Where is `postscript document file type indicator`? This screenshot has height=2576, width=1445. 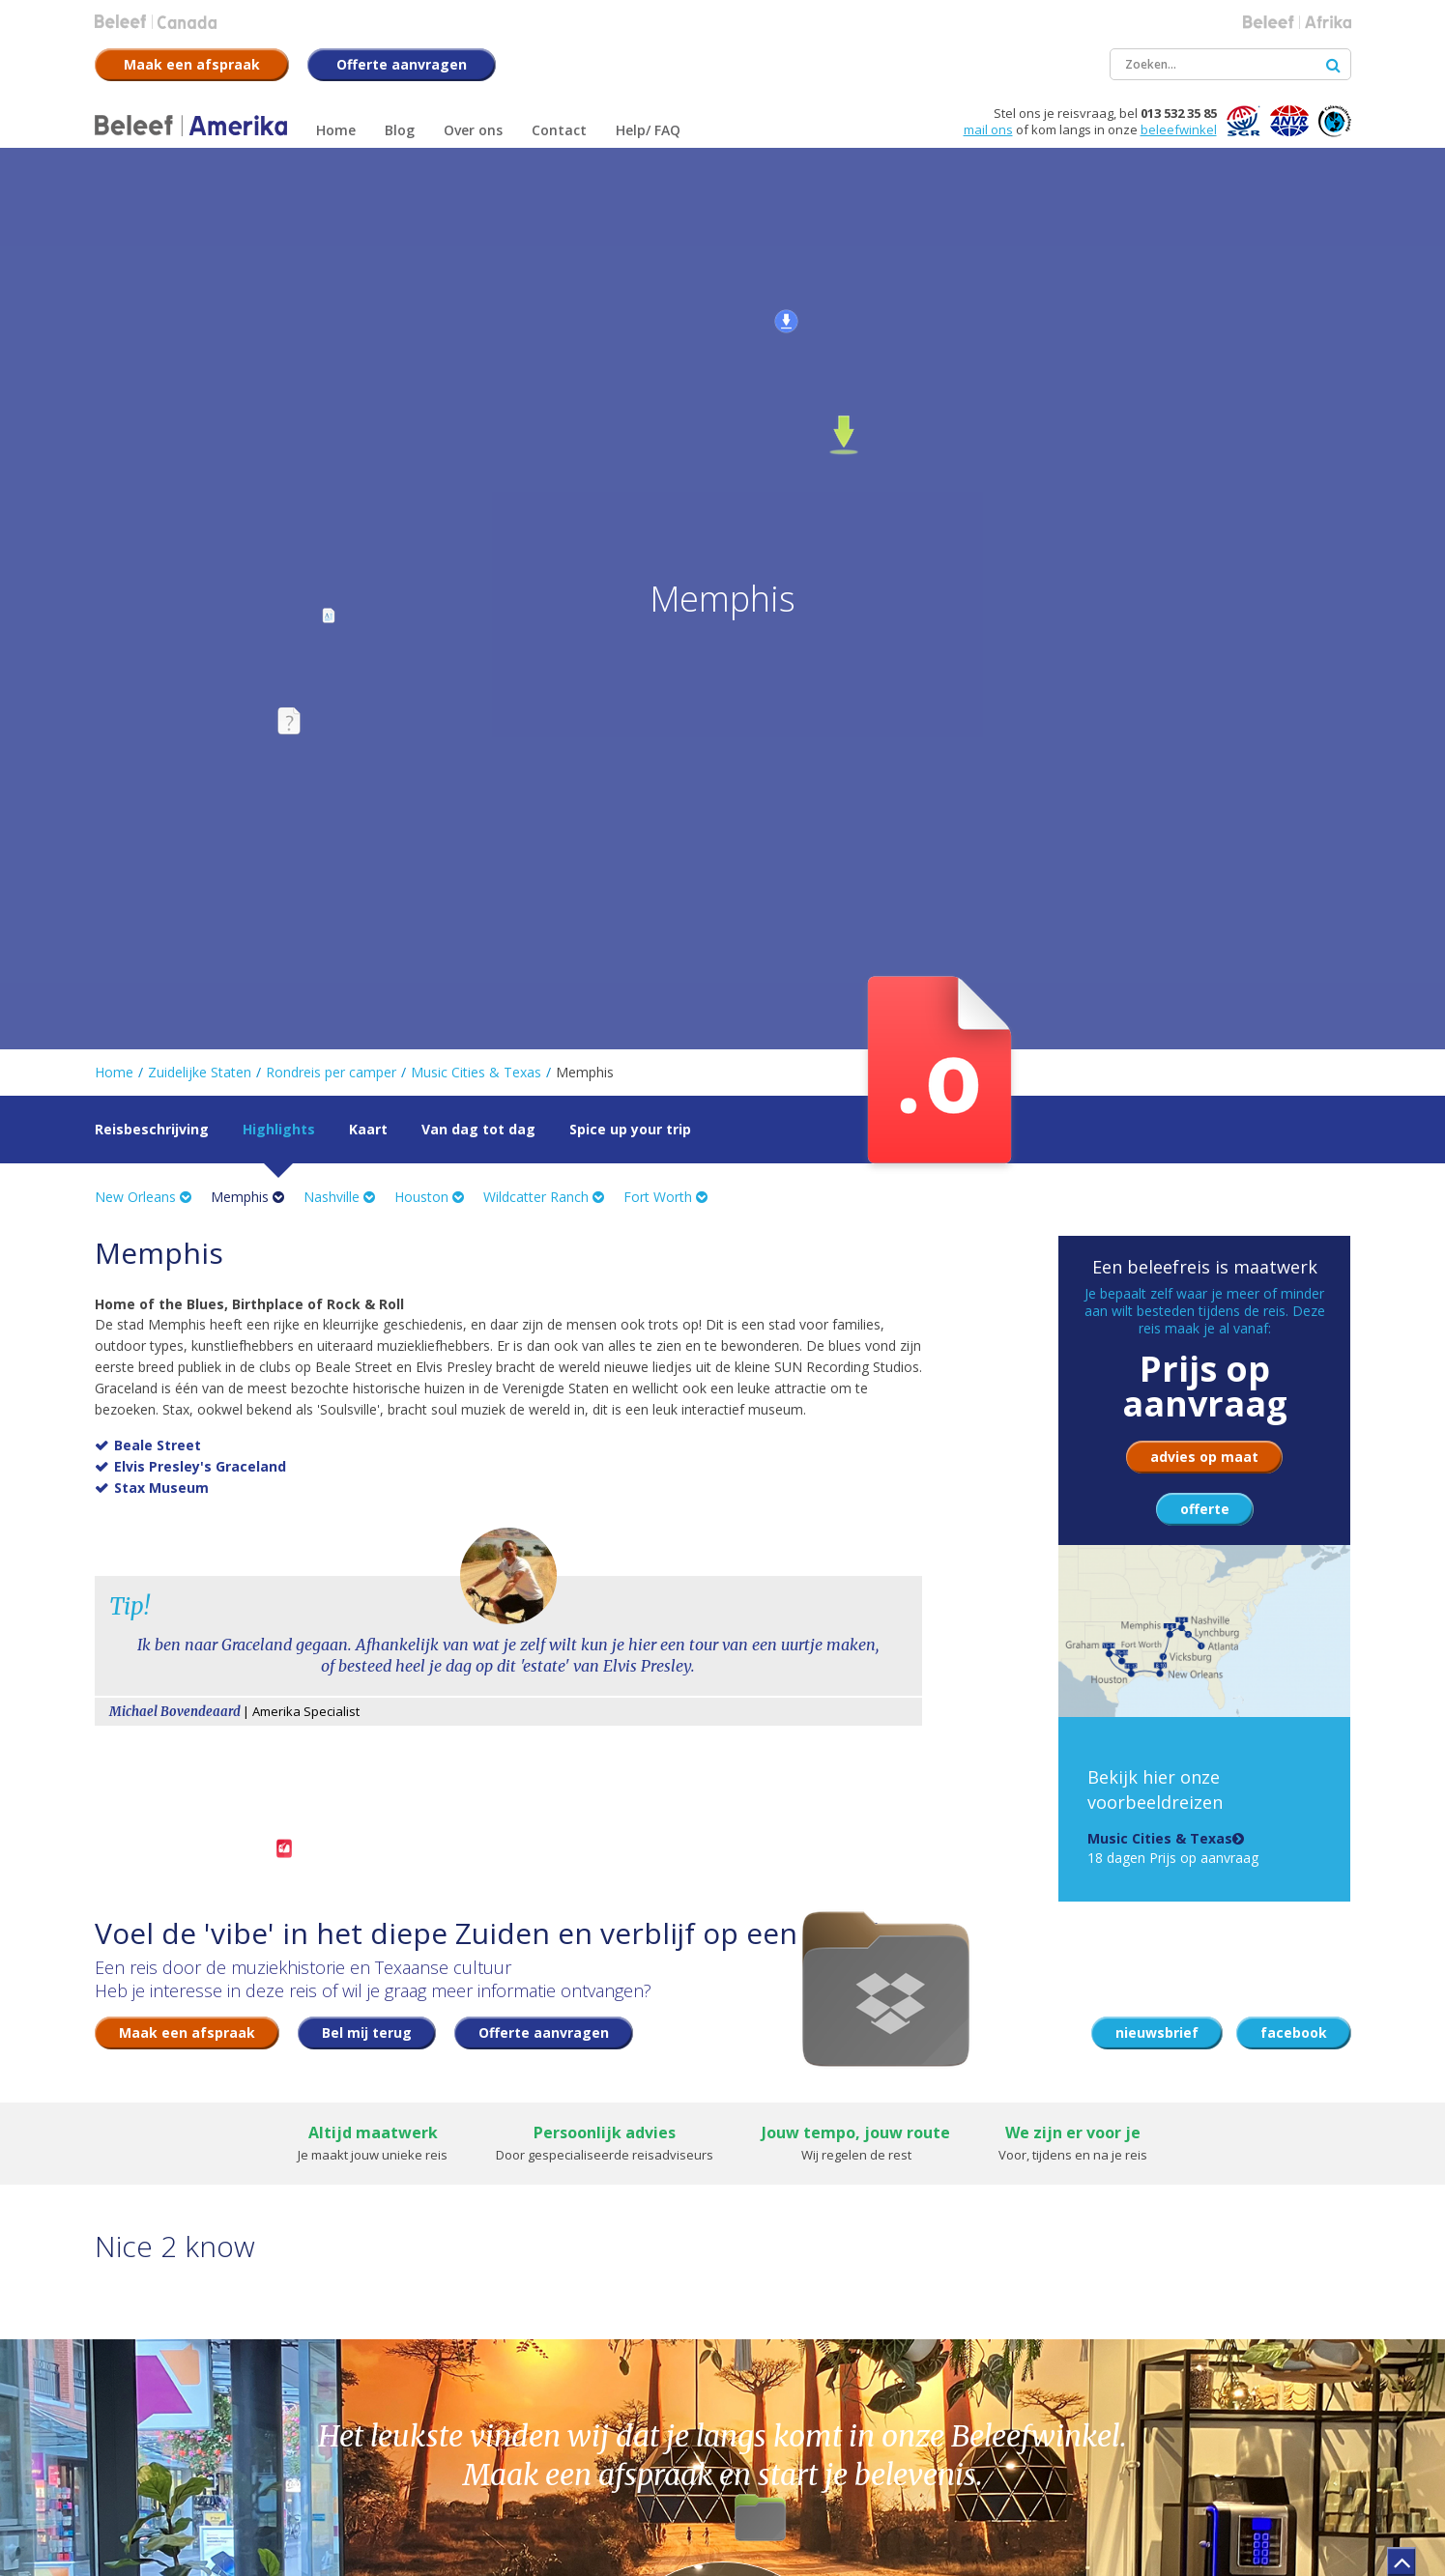
postscript document file type indicator is located at coordinates (284, 1848).